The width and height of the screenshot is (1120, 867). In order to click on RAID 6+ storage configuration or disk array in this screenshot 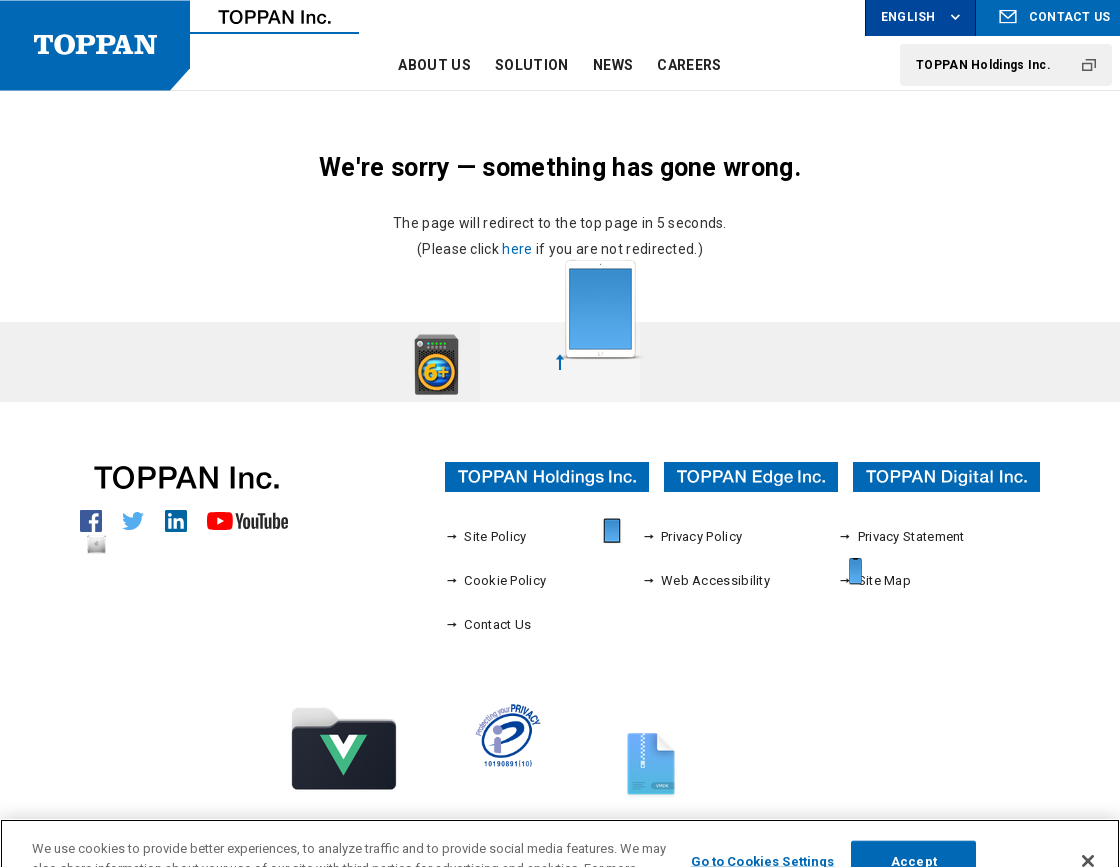, I will do `click(436, 364)`.